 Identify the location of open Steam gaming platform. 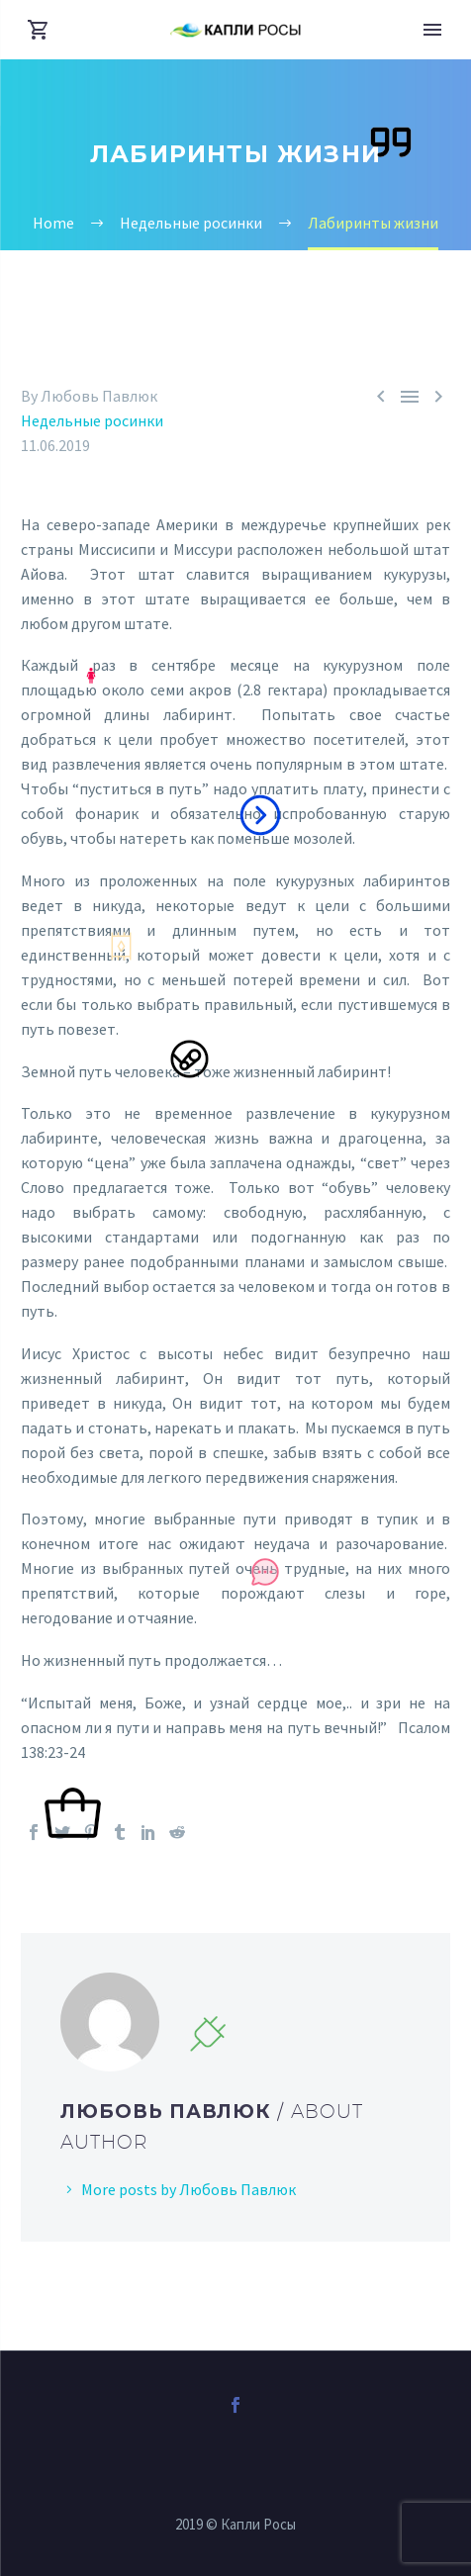
(189, 1058).